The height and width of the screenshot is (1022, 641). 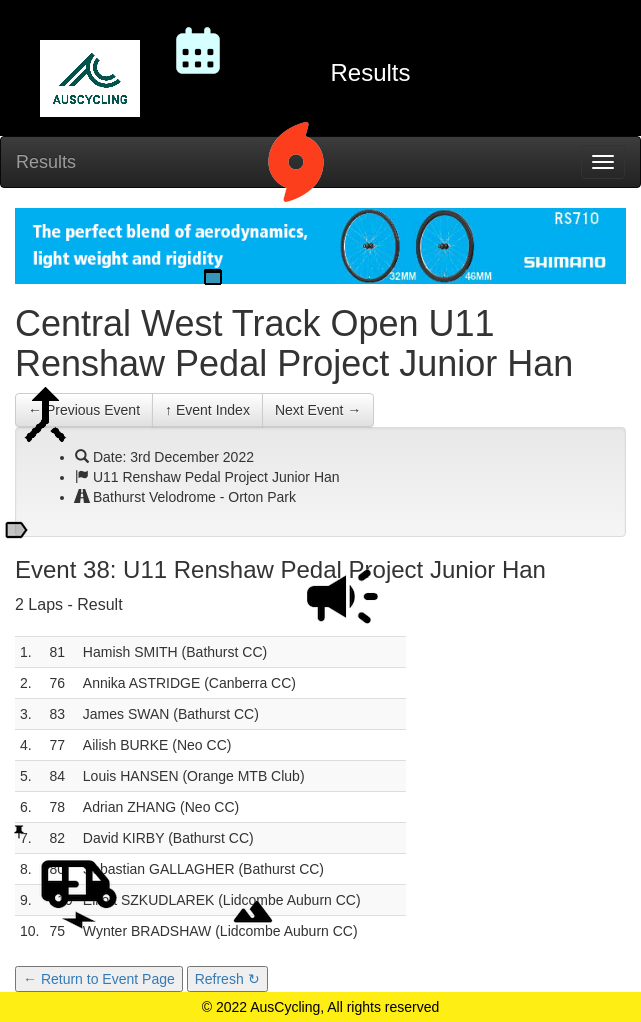 What do you see at coordinates (79, 891) in the screenshot?
I see `select electric rickshaw as transport option` at bounding box center [79, 891].